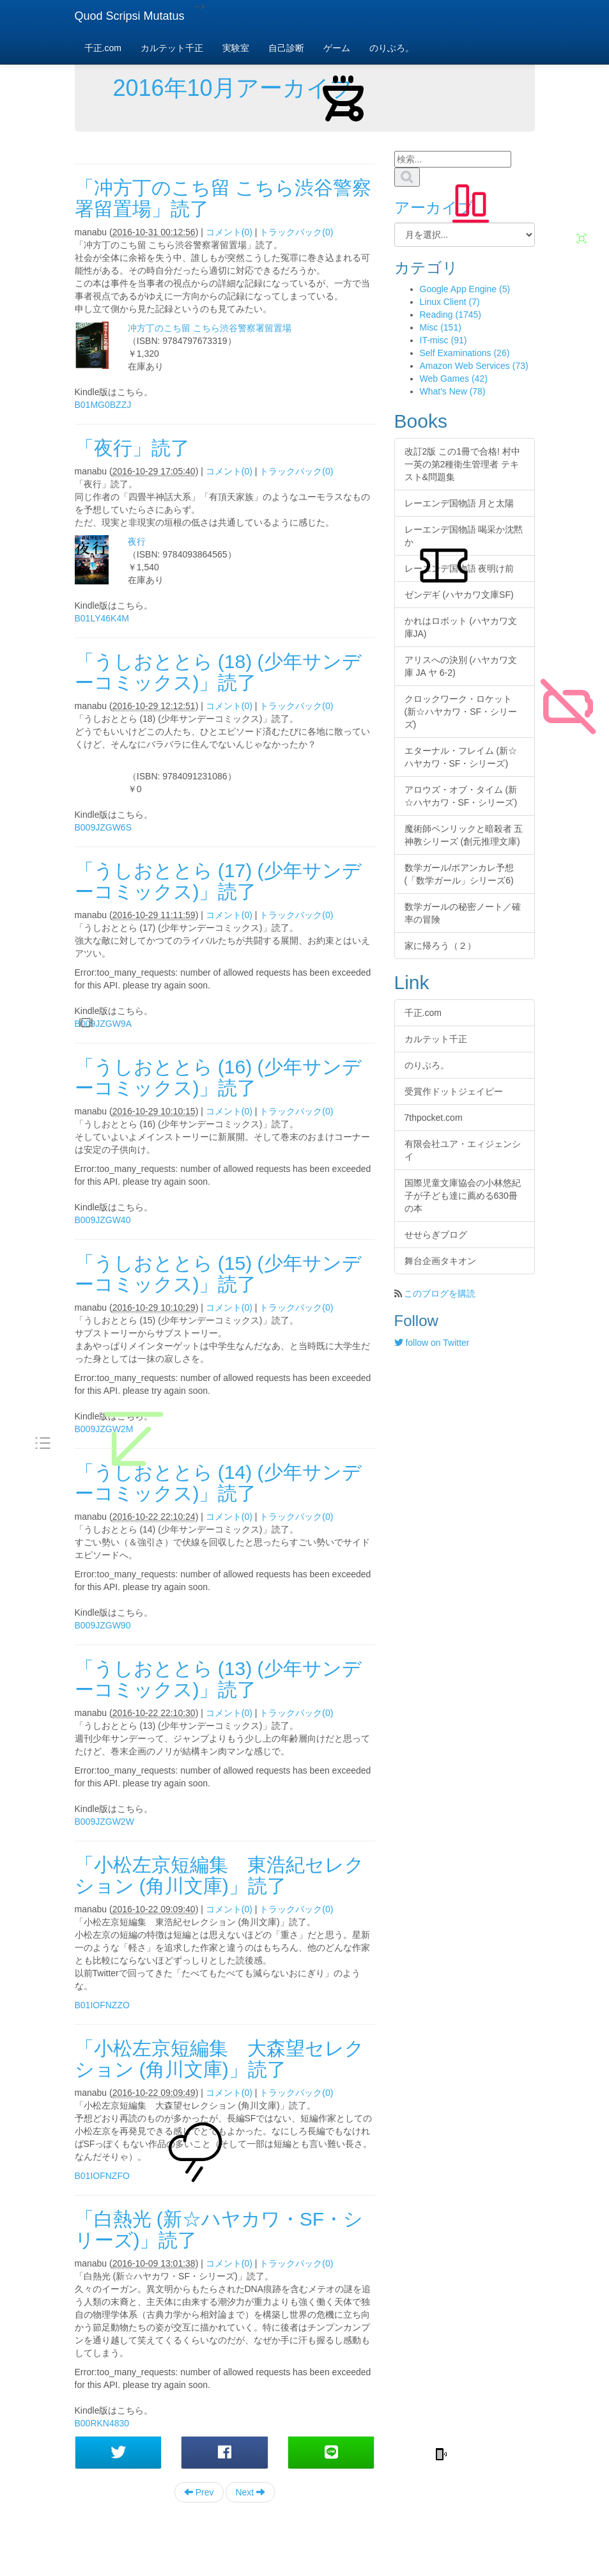  Describe the element at coordinates (470, 204) in the screenshot. I see `align selected objects to the bottom edge` at that location.